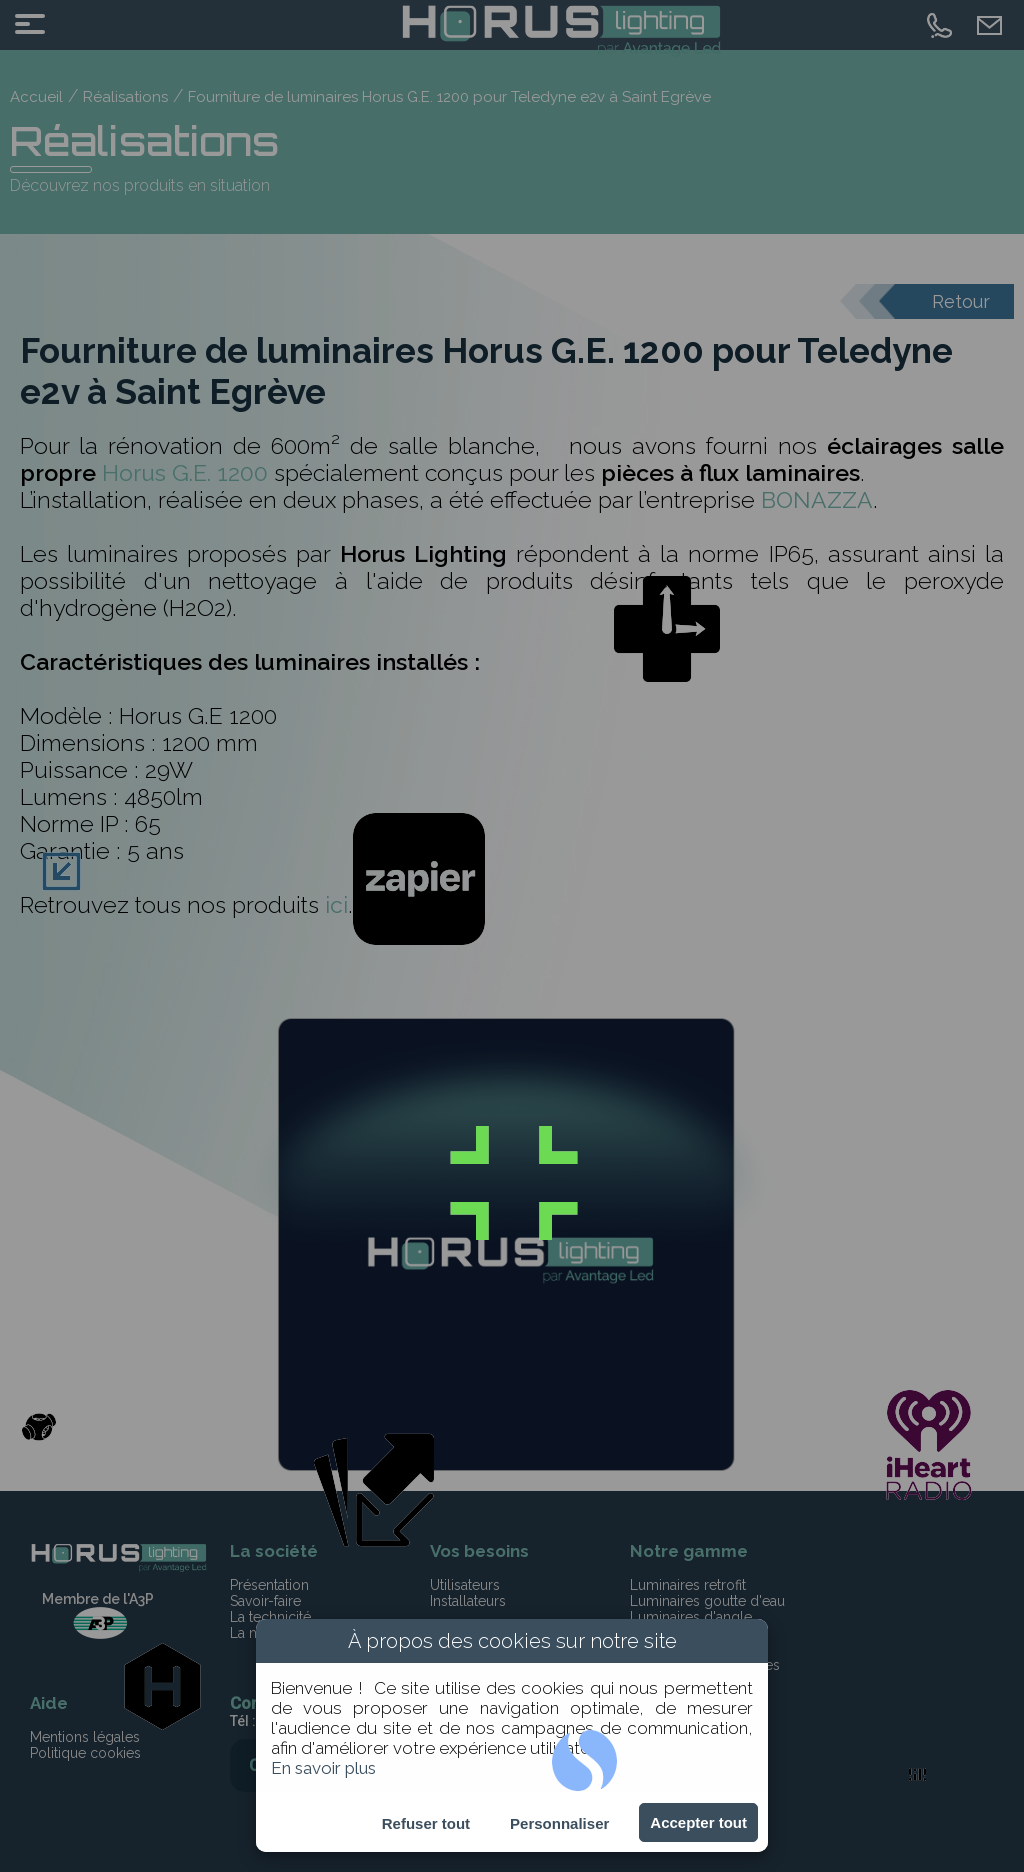  I want to click on scrollreveal javascript library logo, so click(917, 1774).